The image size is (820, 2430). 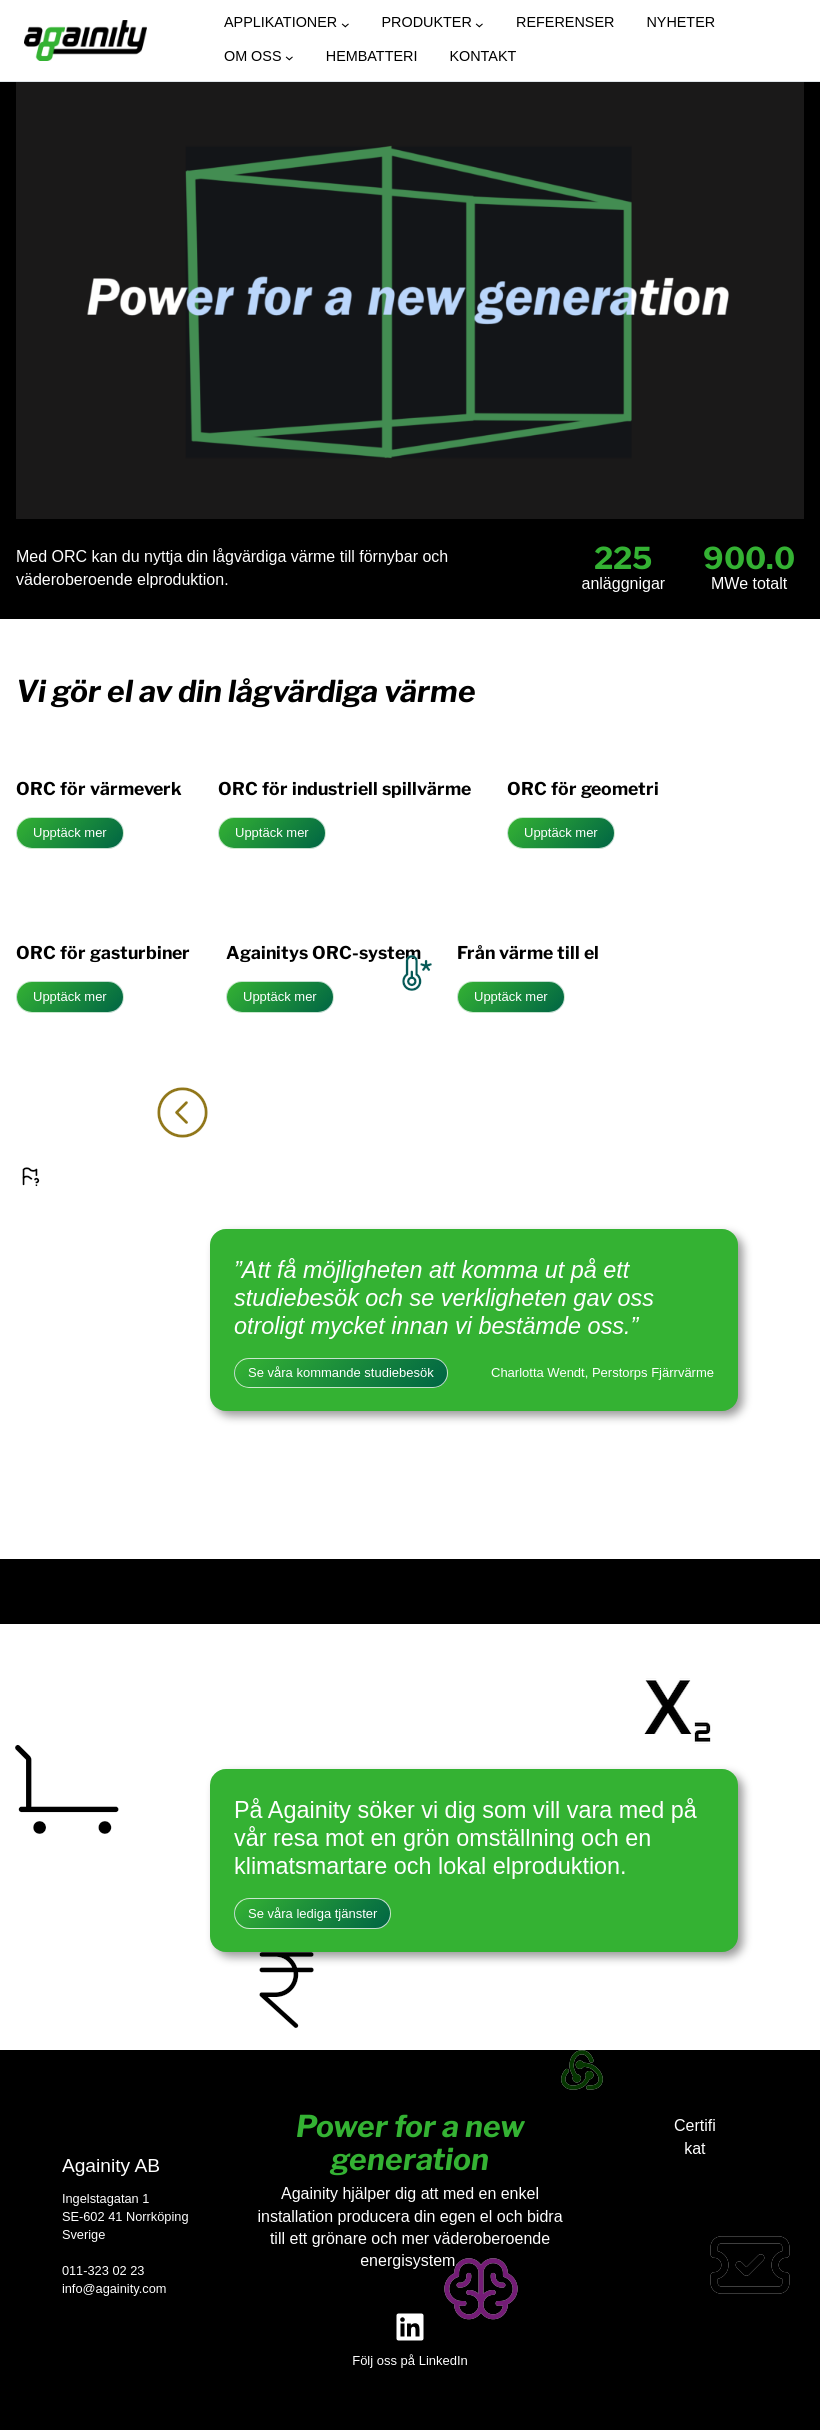 I want to click on indicates low temperature or cold conditions, so click(x=413, y=973).